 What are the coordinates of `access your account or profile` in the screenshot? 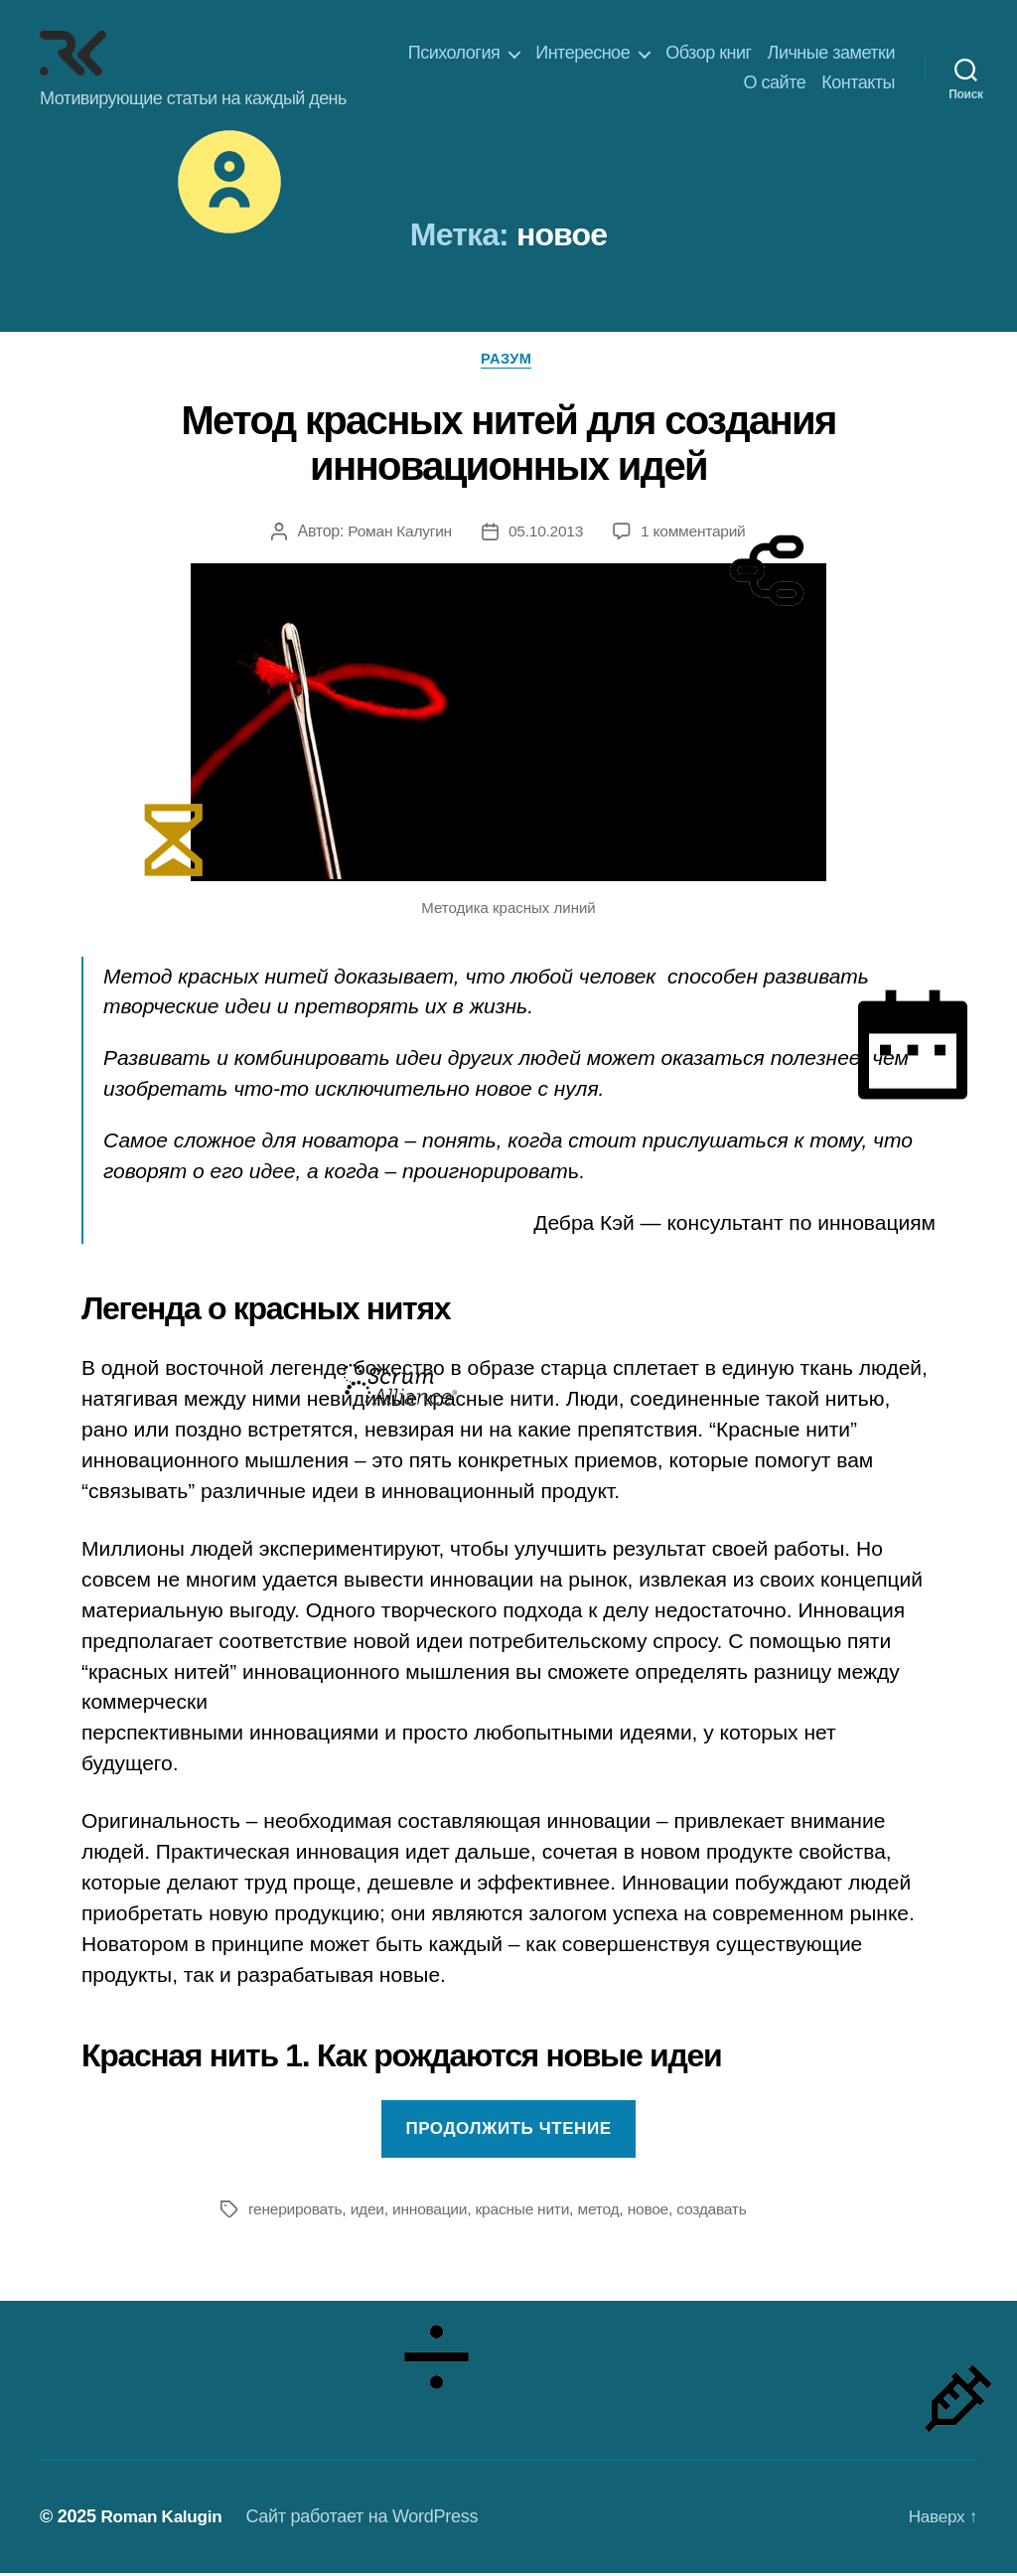 It's located at (229, 182).